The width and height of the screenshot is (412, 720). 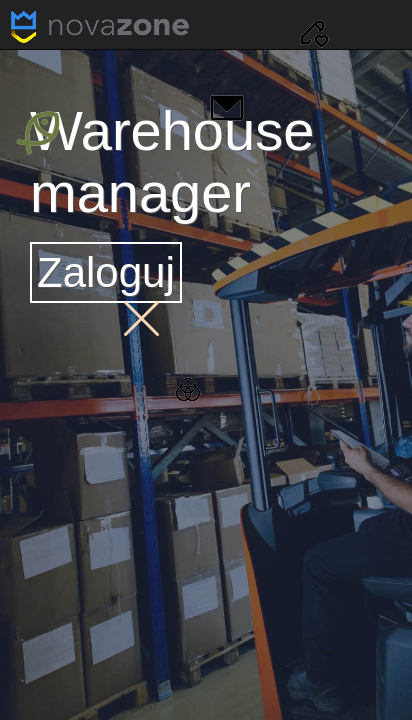 What do you see at coordinates (141, 318) in the screenshot?
I see `close or dismiss a dialog` at bounding box center [141, 318].